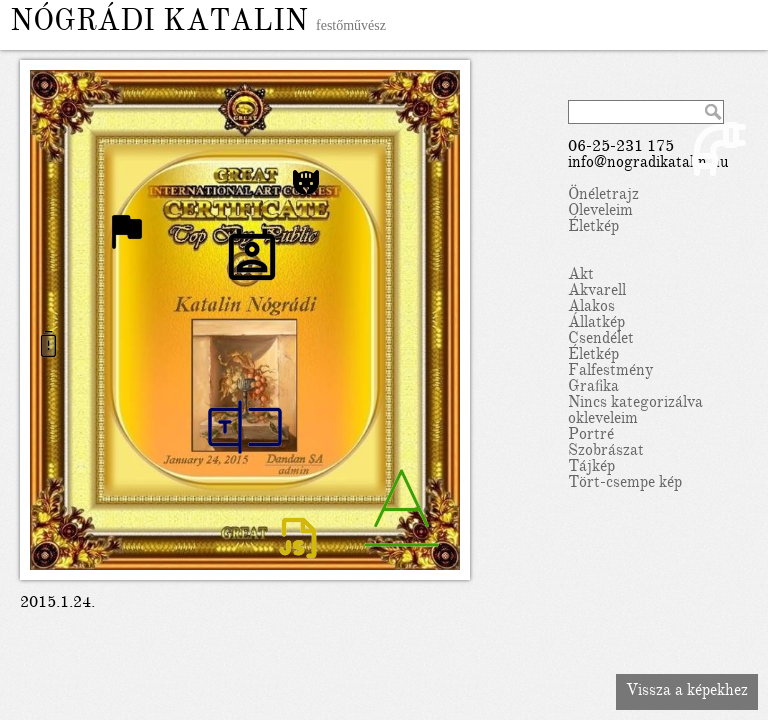 This screenshot has width=768, height=720. I want to click on enter or edit text in a text field, so click(245, 427).